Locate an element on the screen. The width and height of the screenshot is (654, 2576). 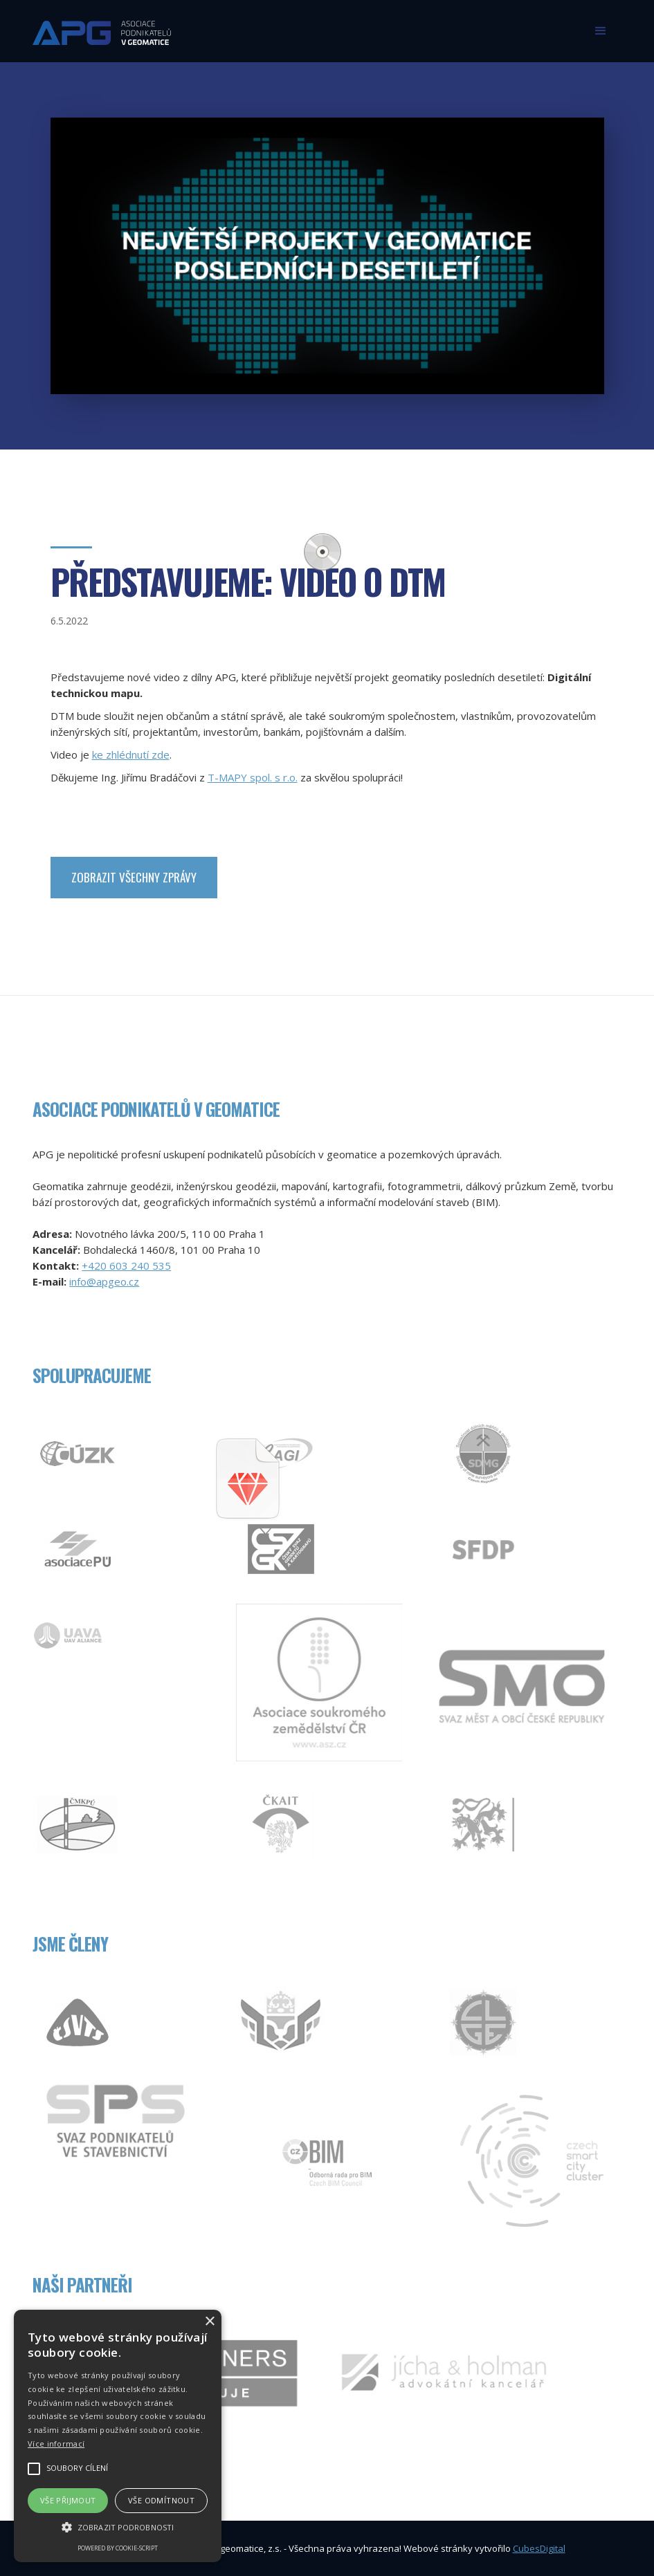
a ruby programming language source file is located at coordinates (248, 1479).